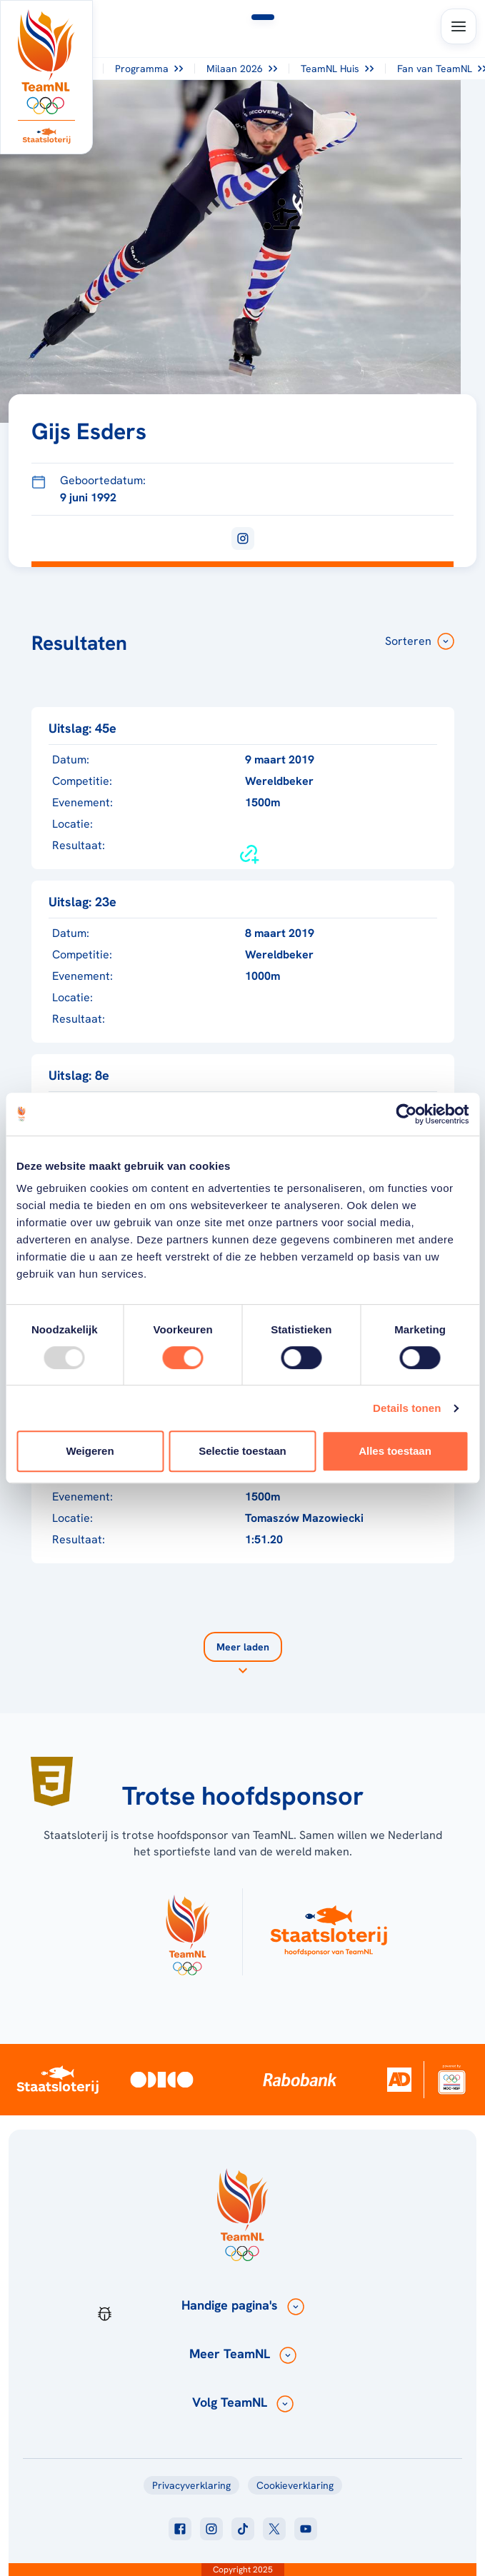  What do you see at coordinates (249, 853) in the screenshot?
I see `add a new link or URL` at bounding box center [249, 853].